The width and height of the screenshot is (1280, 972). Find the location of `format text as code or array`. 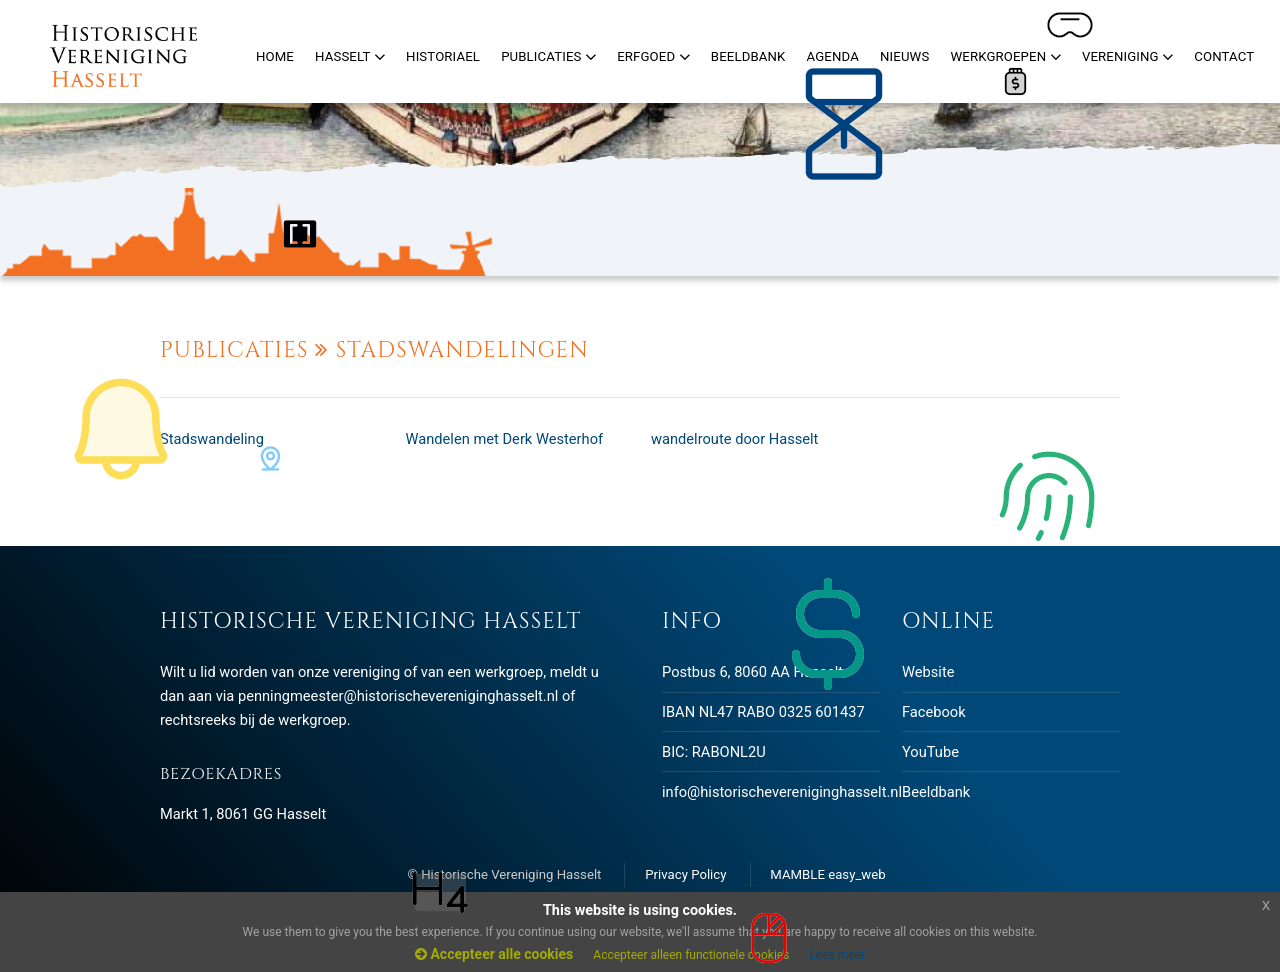

format text as code or array is located at coordinates (300, 234).